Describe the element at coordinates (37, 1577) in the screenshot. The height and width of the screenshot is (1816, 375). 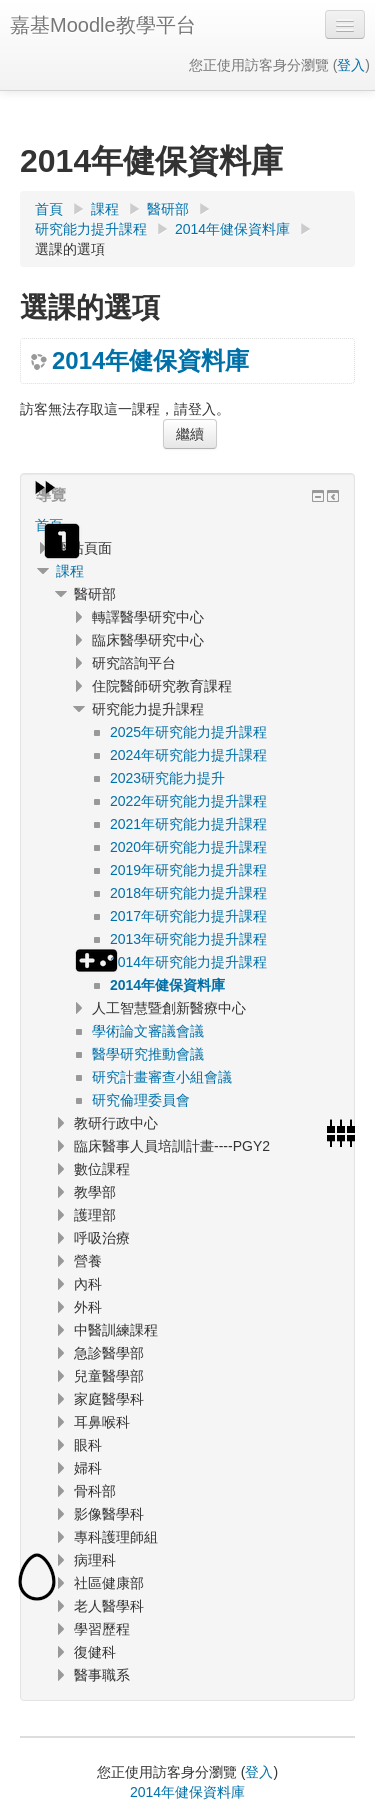
I see `indicates egg or egg-related content` at that location.